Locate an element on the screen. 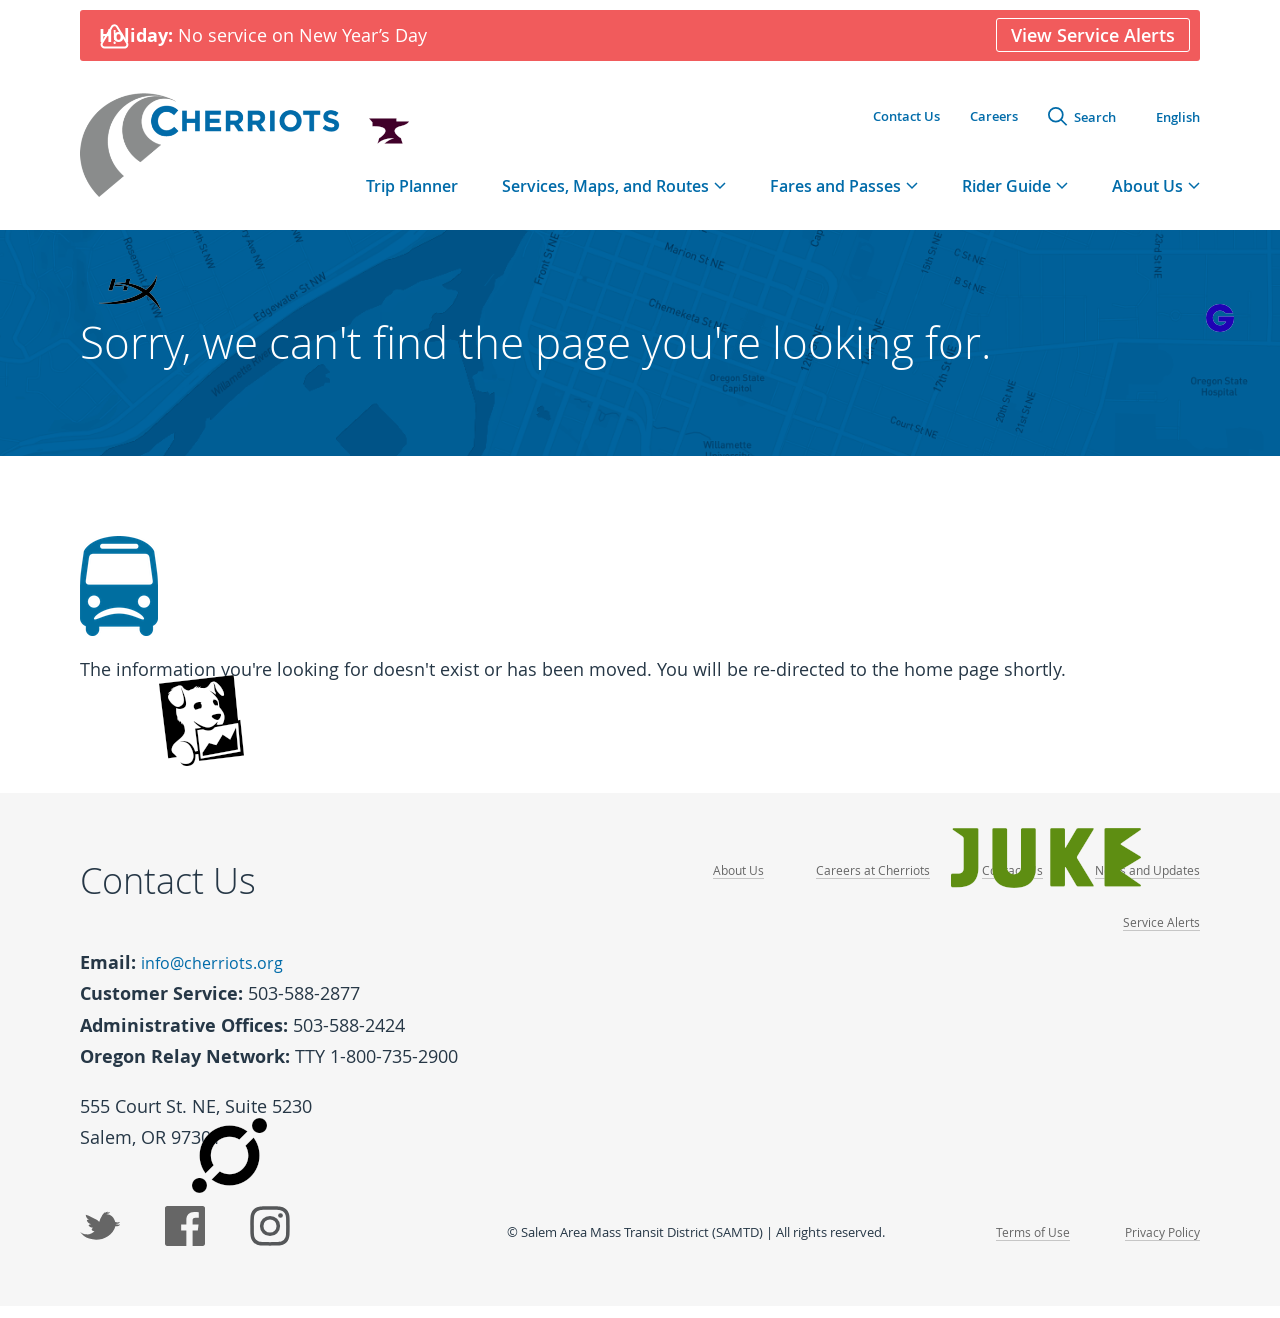  visit curseforge for game mods and addons is located at coordinates (389, 131).